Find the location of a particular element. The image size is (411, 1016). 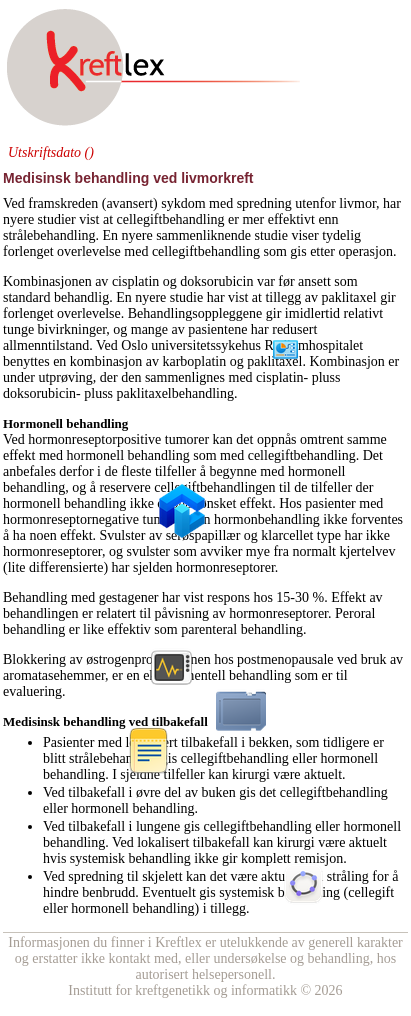

open windows control panel settings is located at coordinates (285, 349).